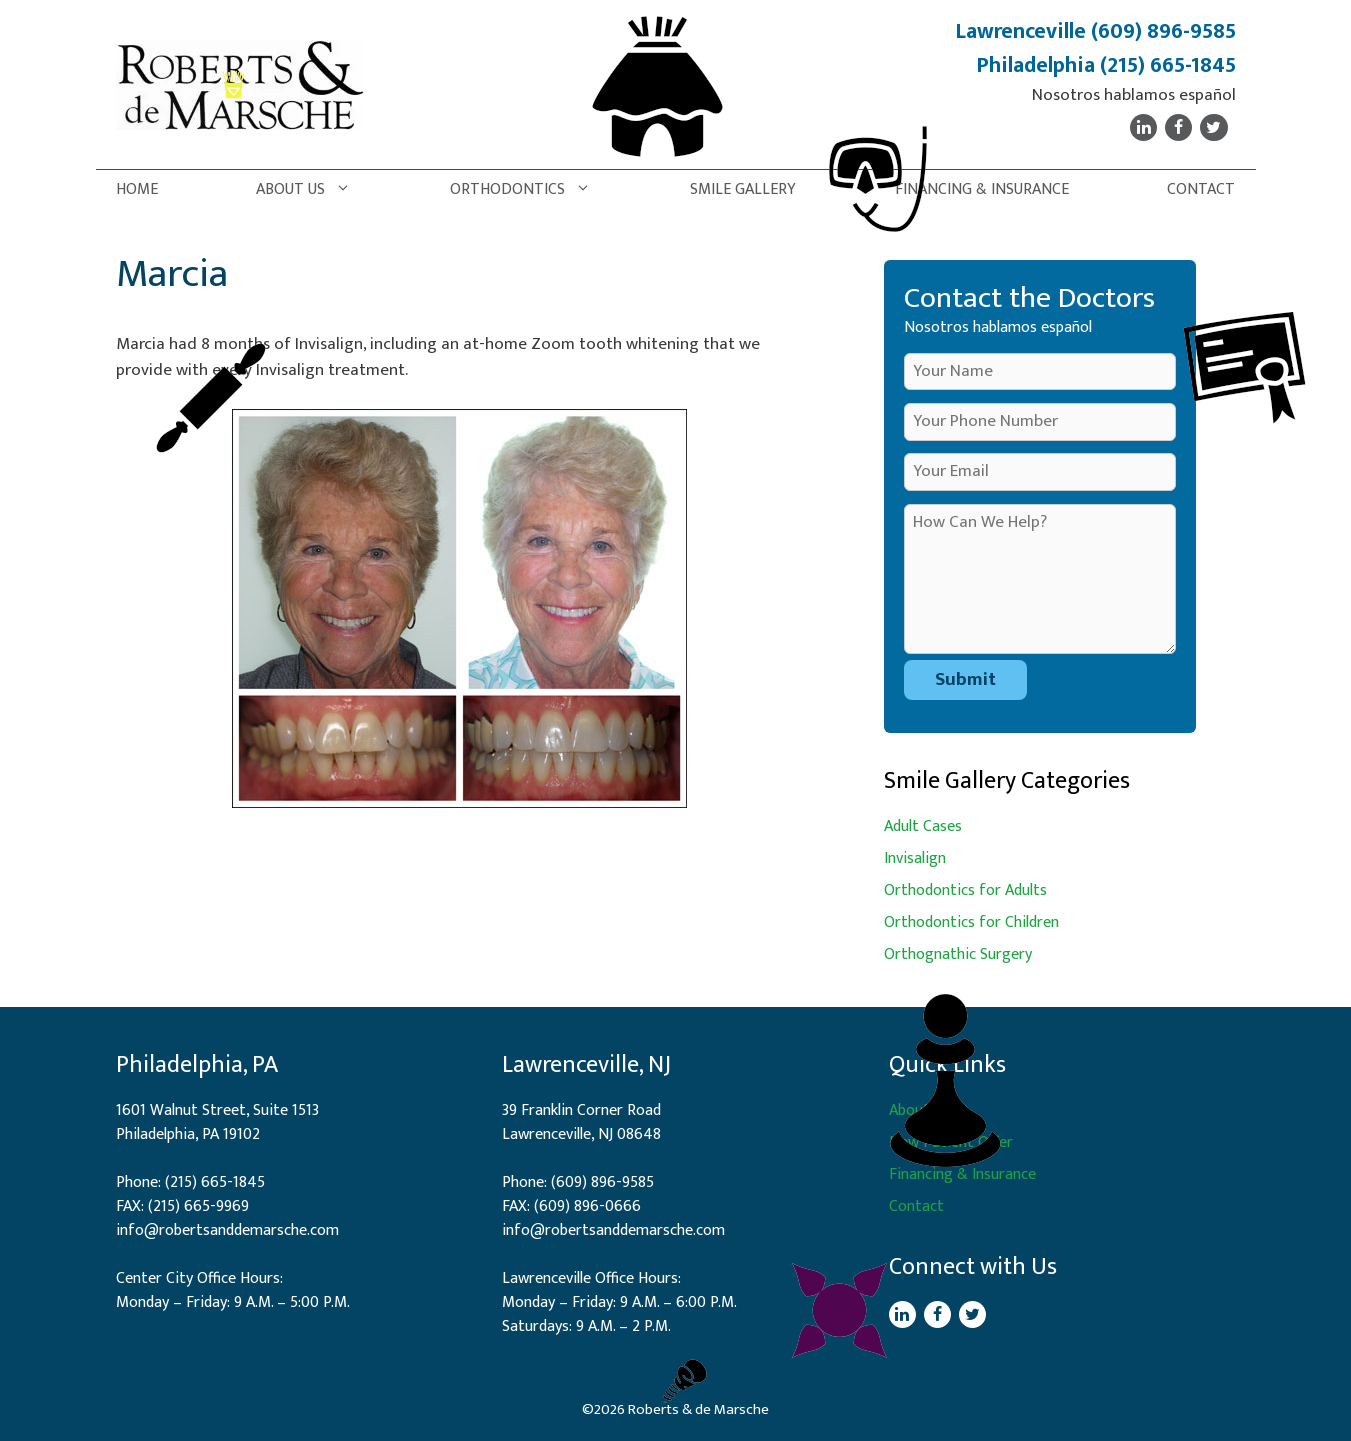  Describe the element at coordinates (657, 86) in the screenshot. I see `select a hut or shelter in-game` at that location.